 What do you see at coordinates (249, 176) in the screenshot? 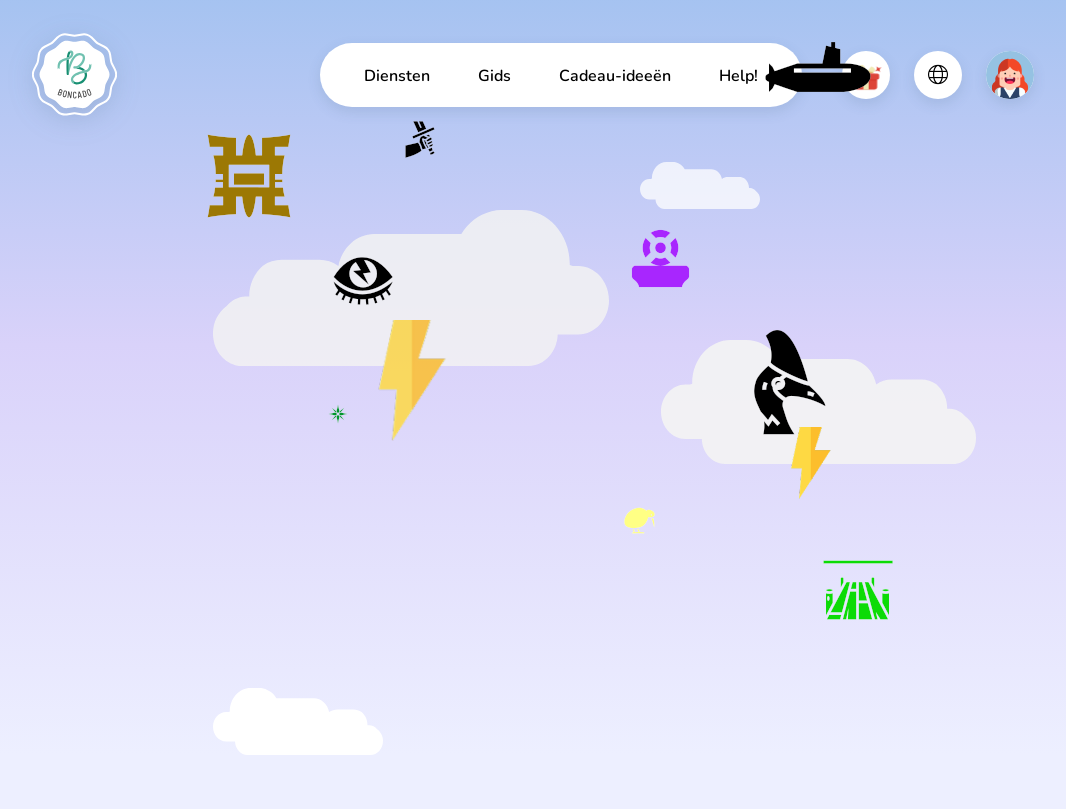
I see `abstract game element or power-up icon` at bounding box center [249, 176].